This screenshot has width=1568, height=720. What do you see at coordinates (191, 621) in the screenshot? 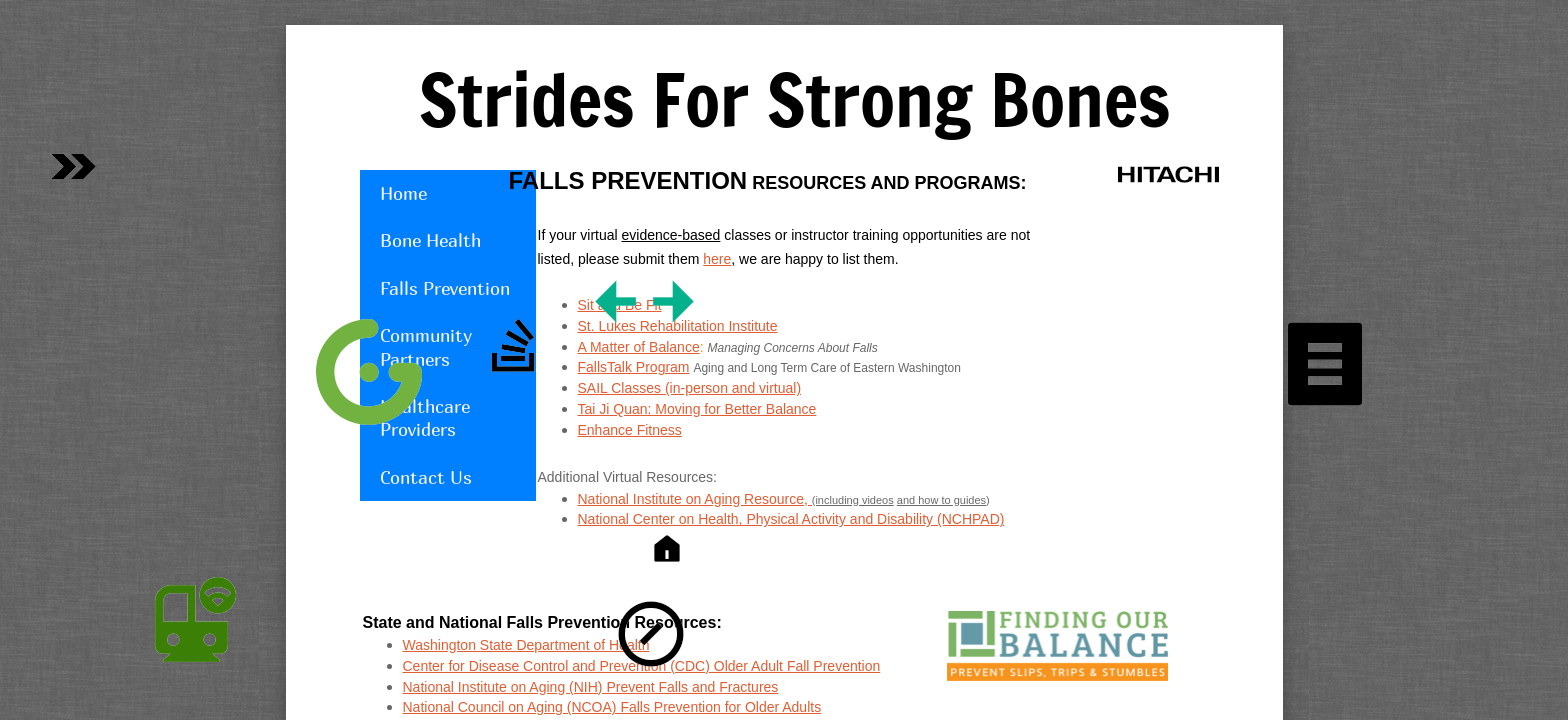
I see `indicates wifi availability on subway or transit` at bounding box center [191, 621].